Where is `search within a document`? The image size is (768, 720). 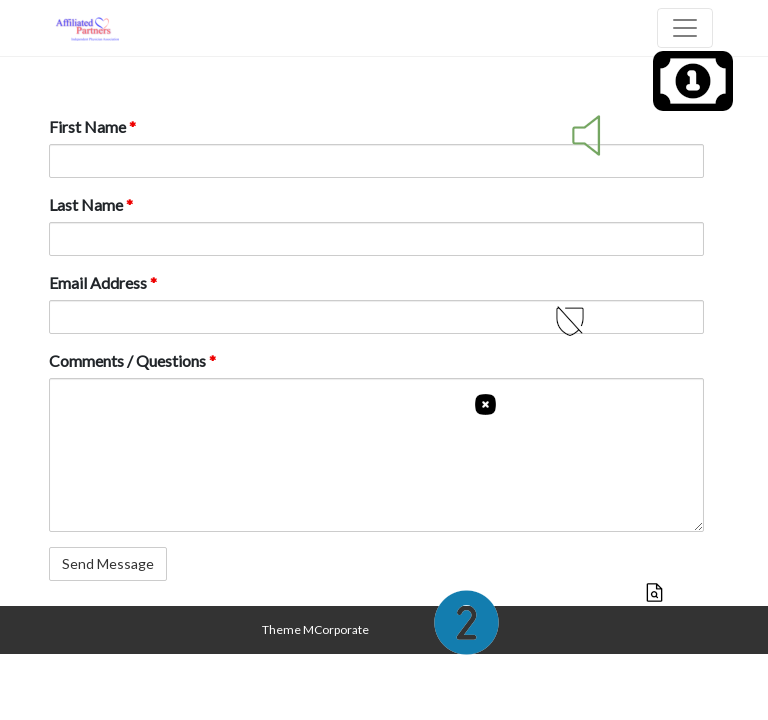
search within a document is located at coordinates (654, 592).